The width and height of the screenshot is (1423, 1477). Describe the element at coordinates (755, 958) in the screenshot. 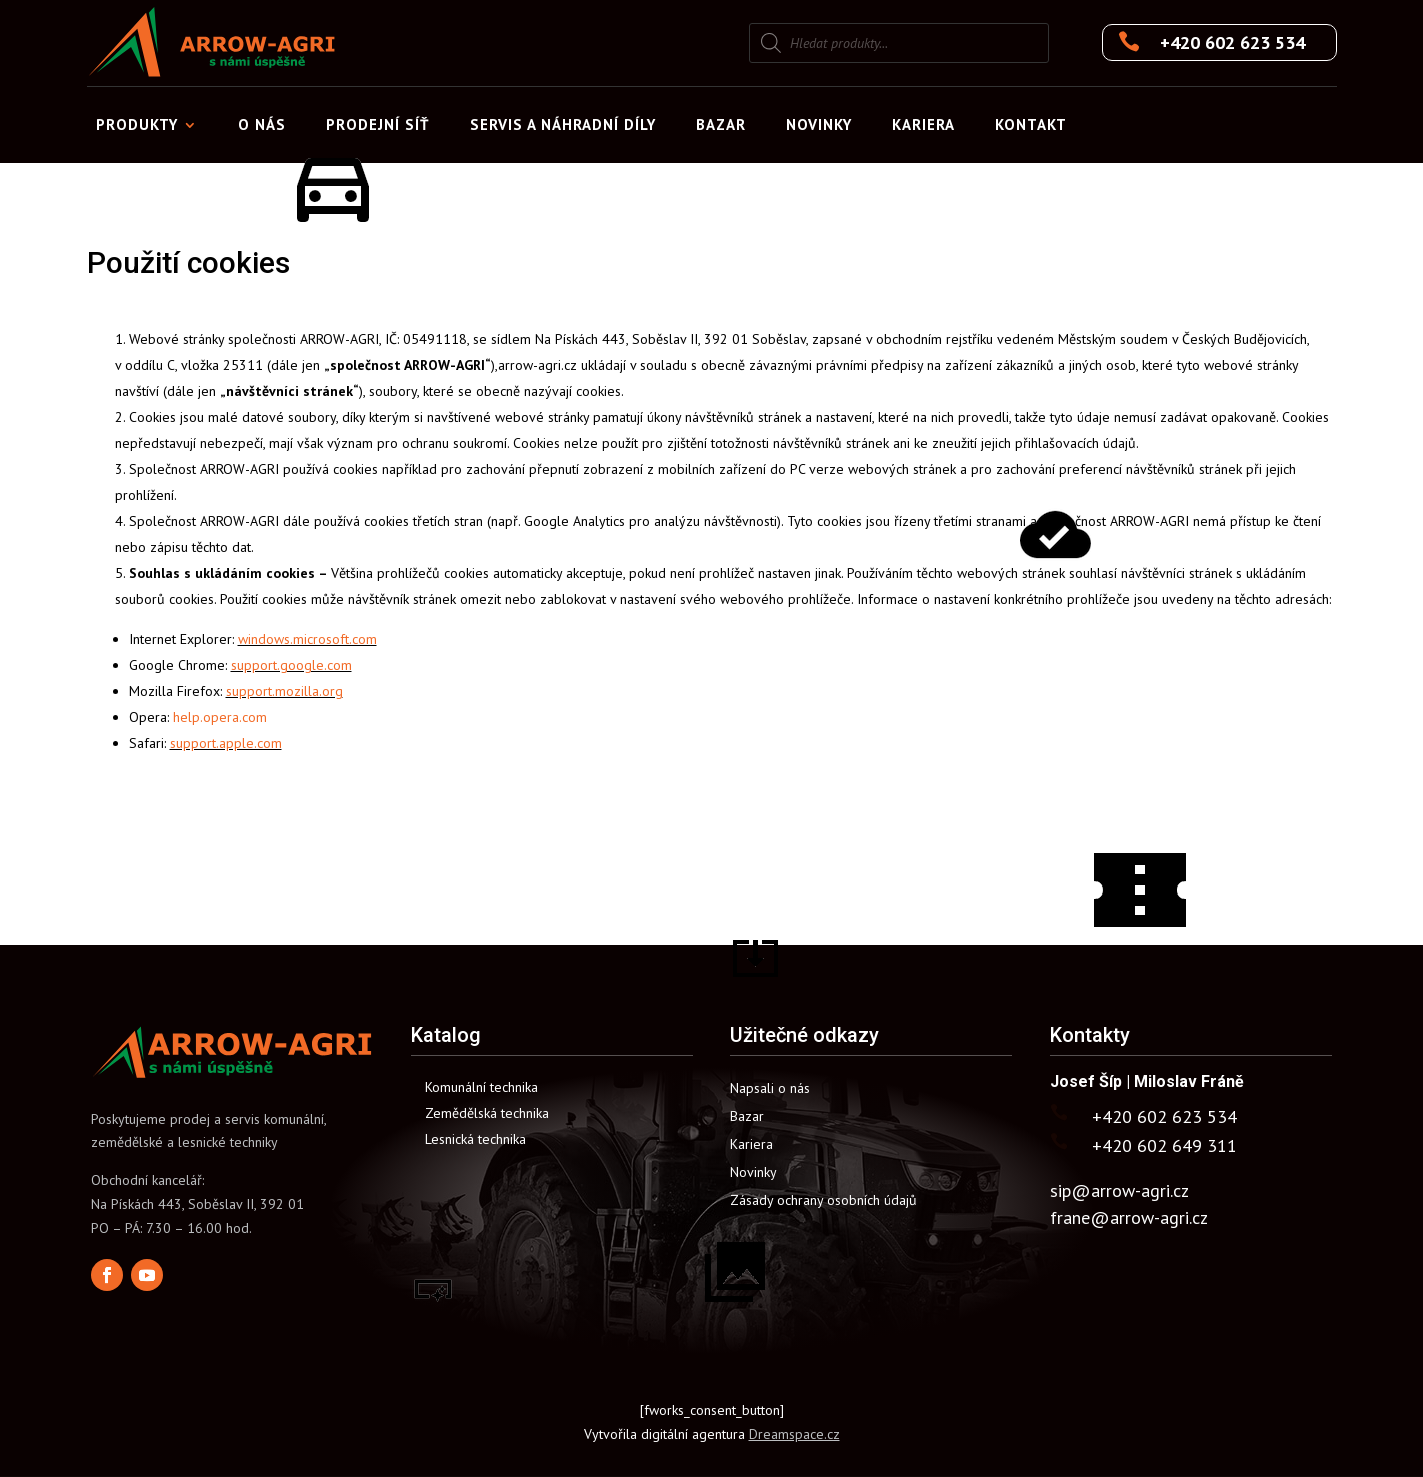

I see `download or install a system update` at that location.